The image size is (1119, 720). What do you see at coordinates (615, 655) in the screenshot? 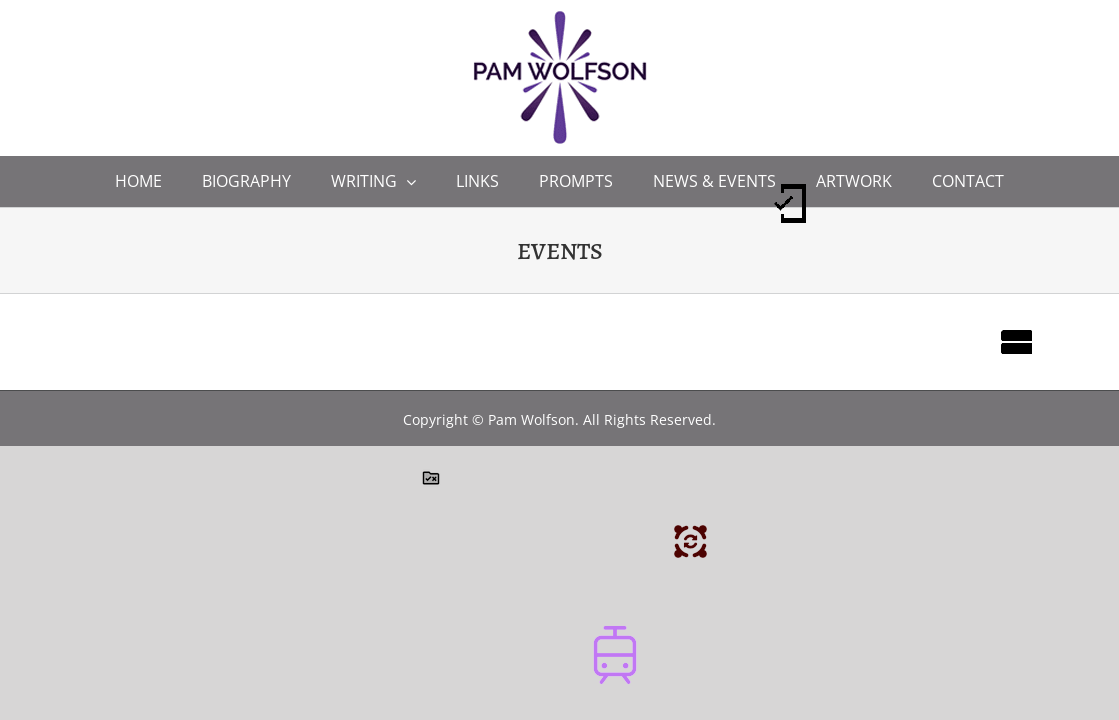
I see `access public transit or tram routes` at bounding box center [615, 655].